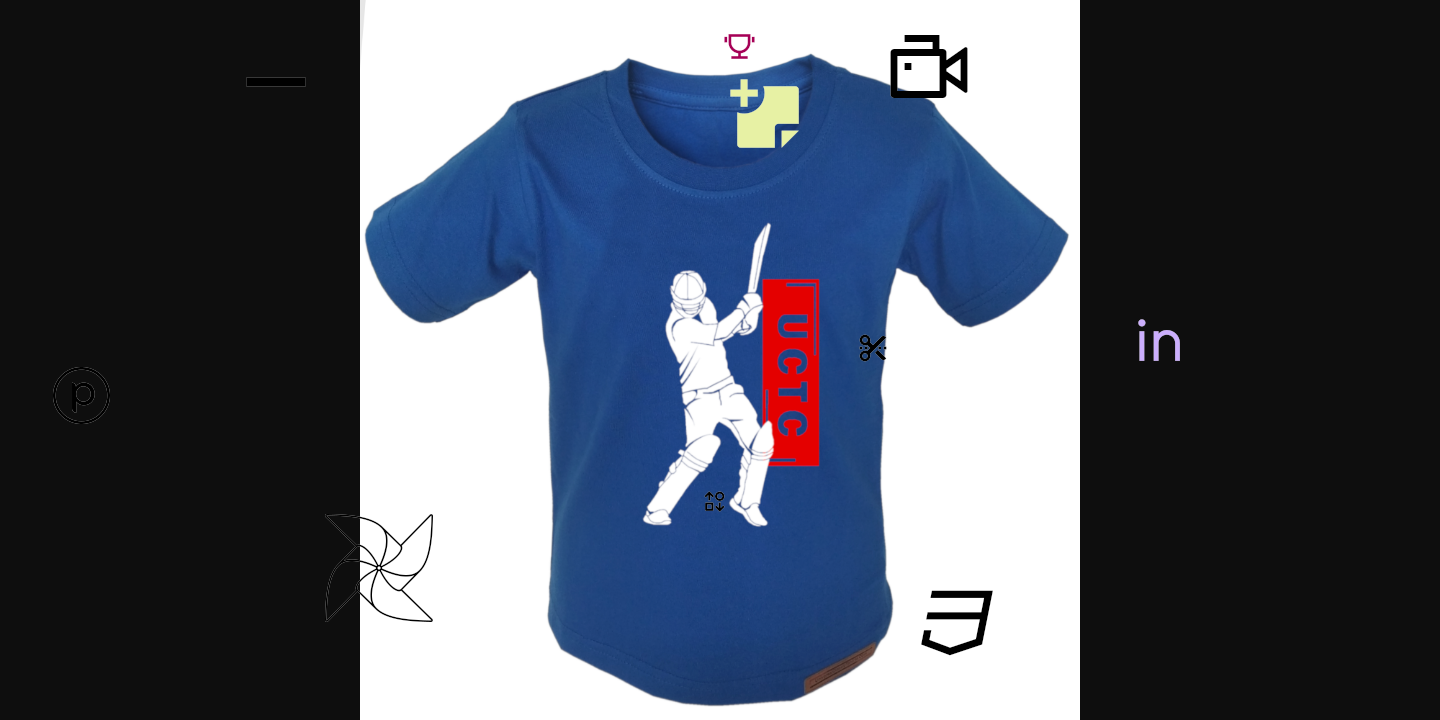  I want to click on start recording a video, so click(929, 70).